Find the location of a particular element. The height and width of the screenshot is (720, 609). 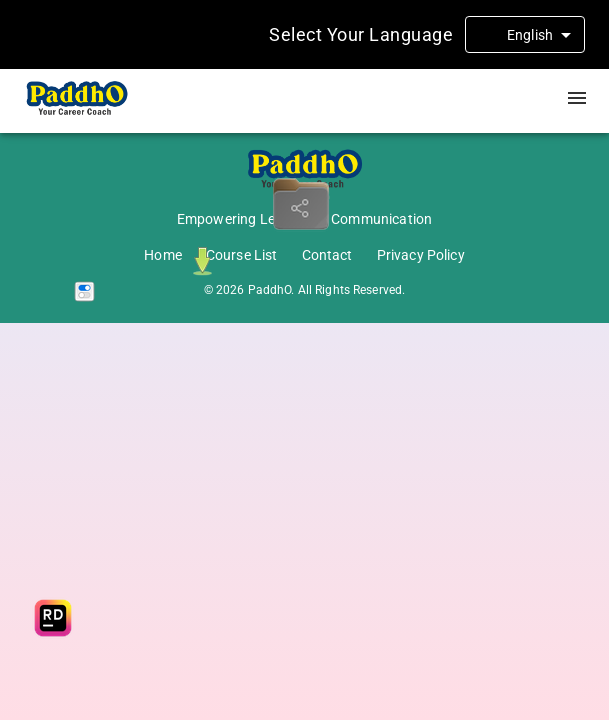

open system settings or preferences is located at coordinates (84, 291).